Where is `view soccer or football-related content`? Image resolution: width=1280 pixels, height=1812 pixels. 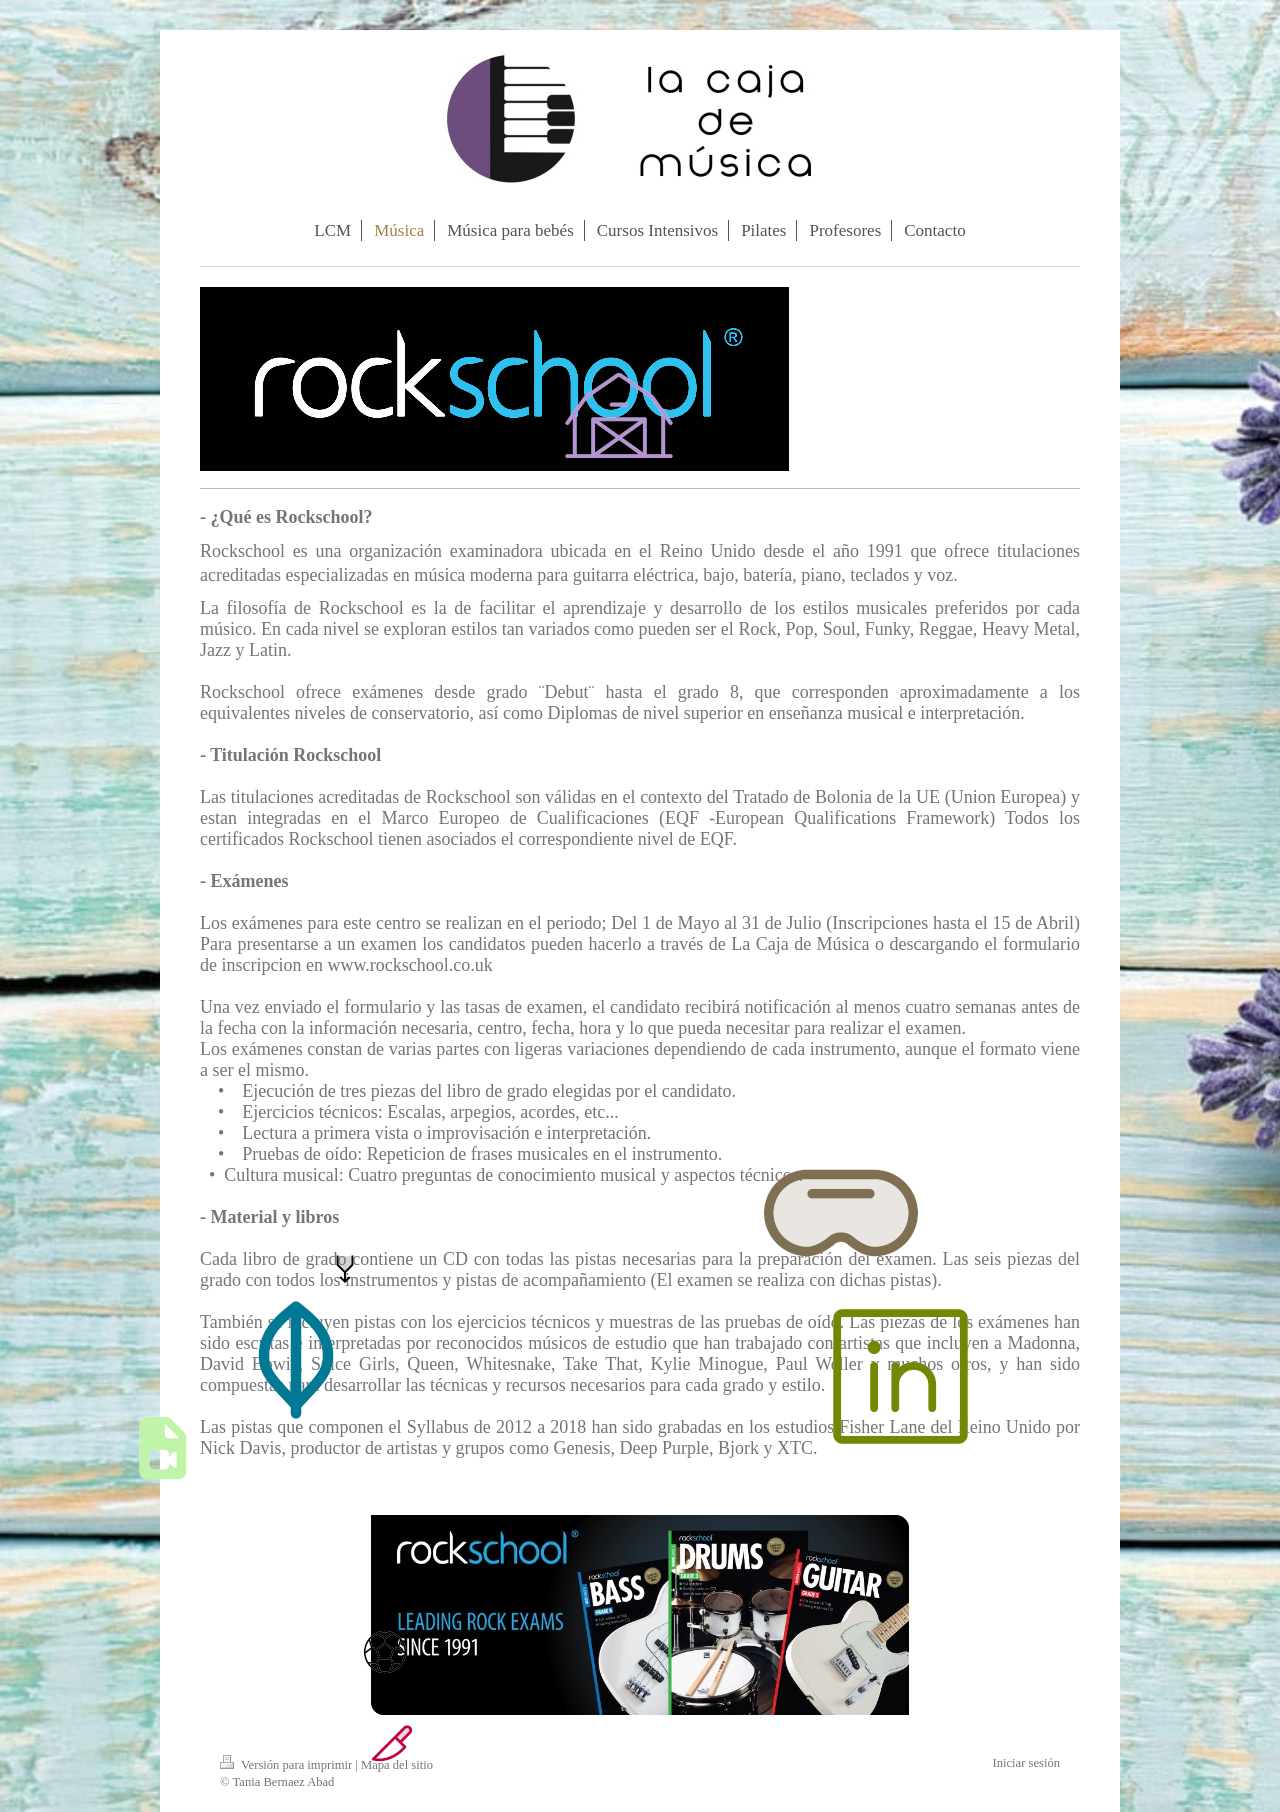 view soccer or football-related content is located at coordinates (385, 1652).